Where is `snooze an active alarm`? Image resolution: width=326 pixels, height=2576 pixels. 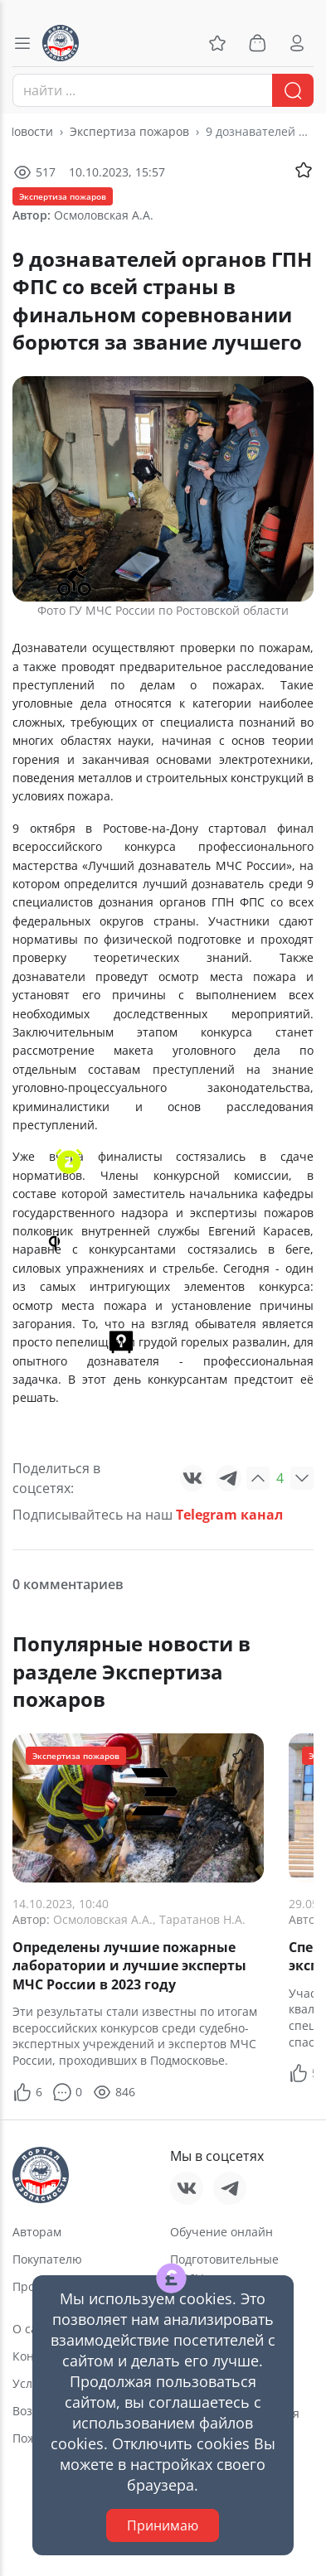
snooze an active alarm is located at coordinates (69, 1161).